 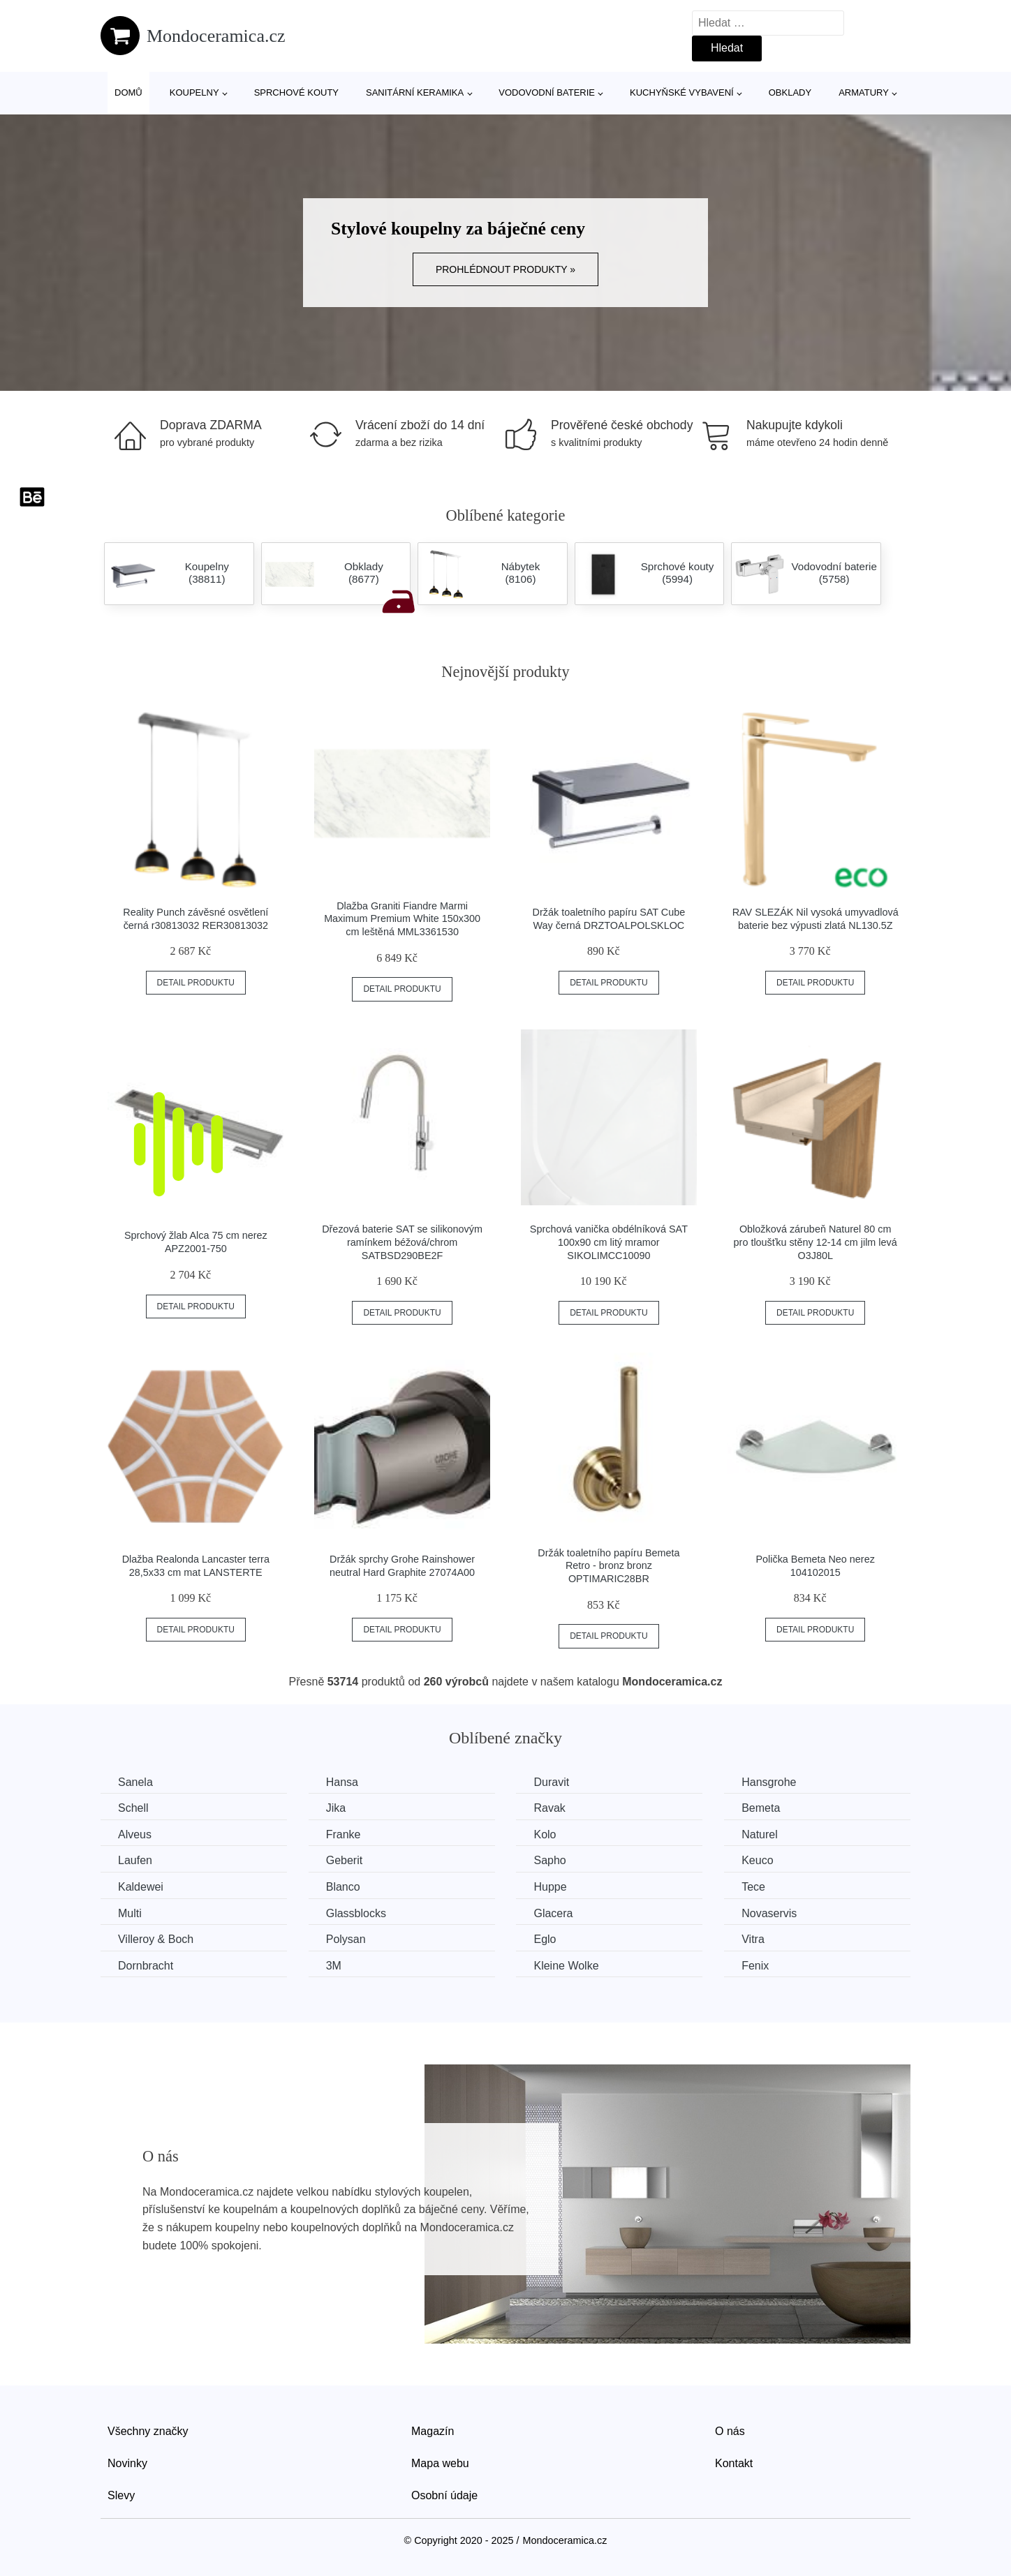 I want to click on indicates clothing requires ironing, so click(x=399, y=602).